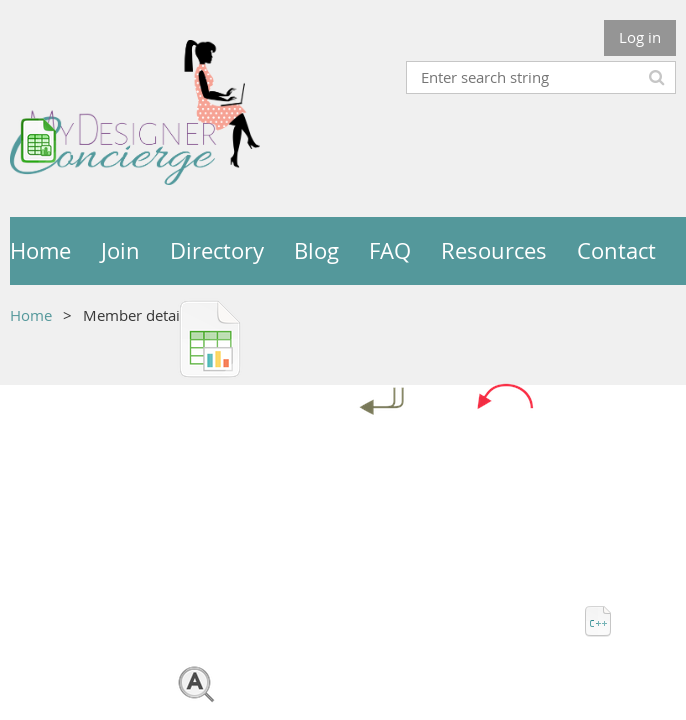 This screenshot has width=686, height=720. I want to click on search for text or content, so click(196, 684).